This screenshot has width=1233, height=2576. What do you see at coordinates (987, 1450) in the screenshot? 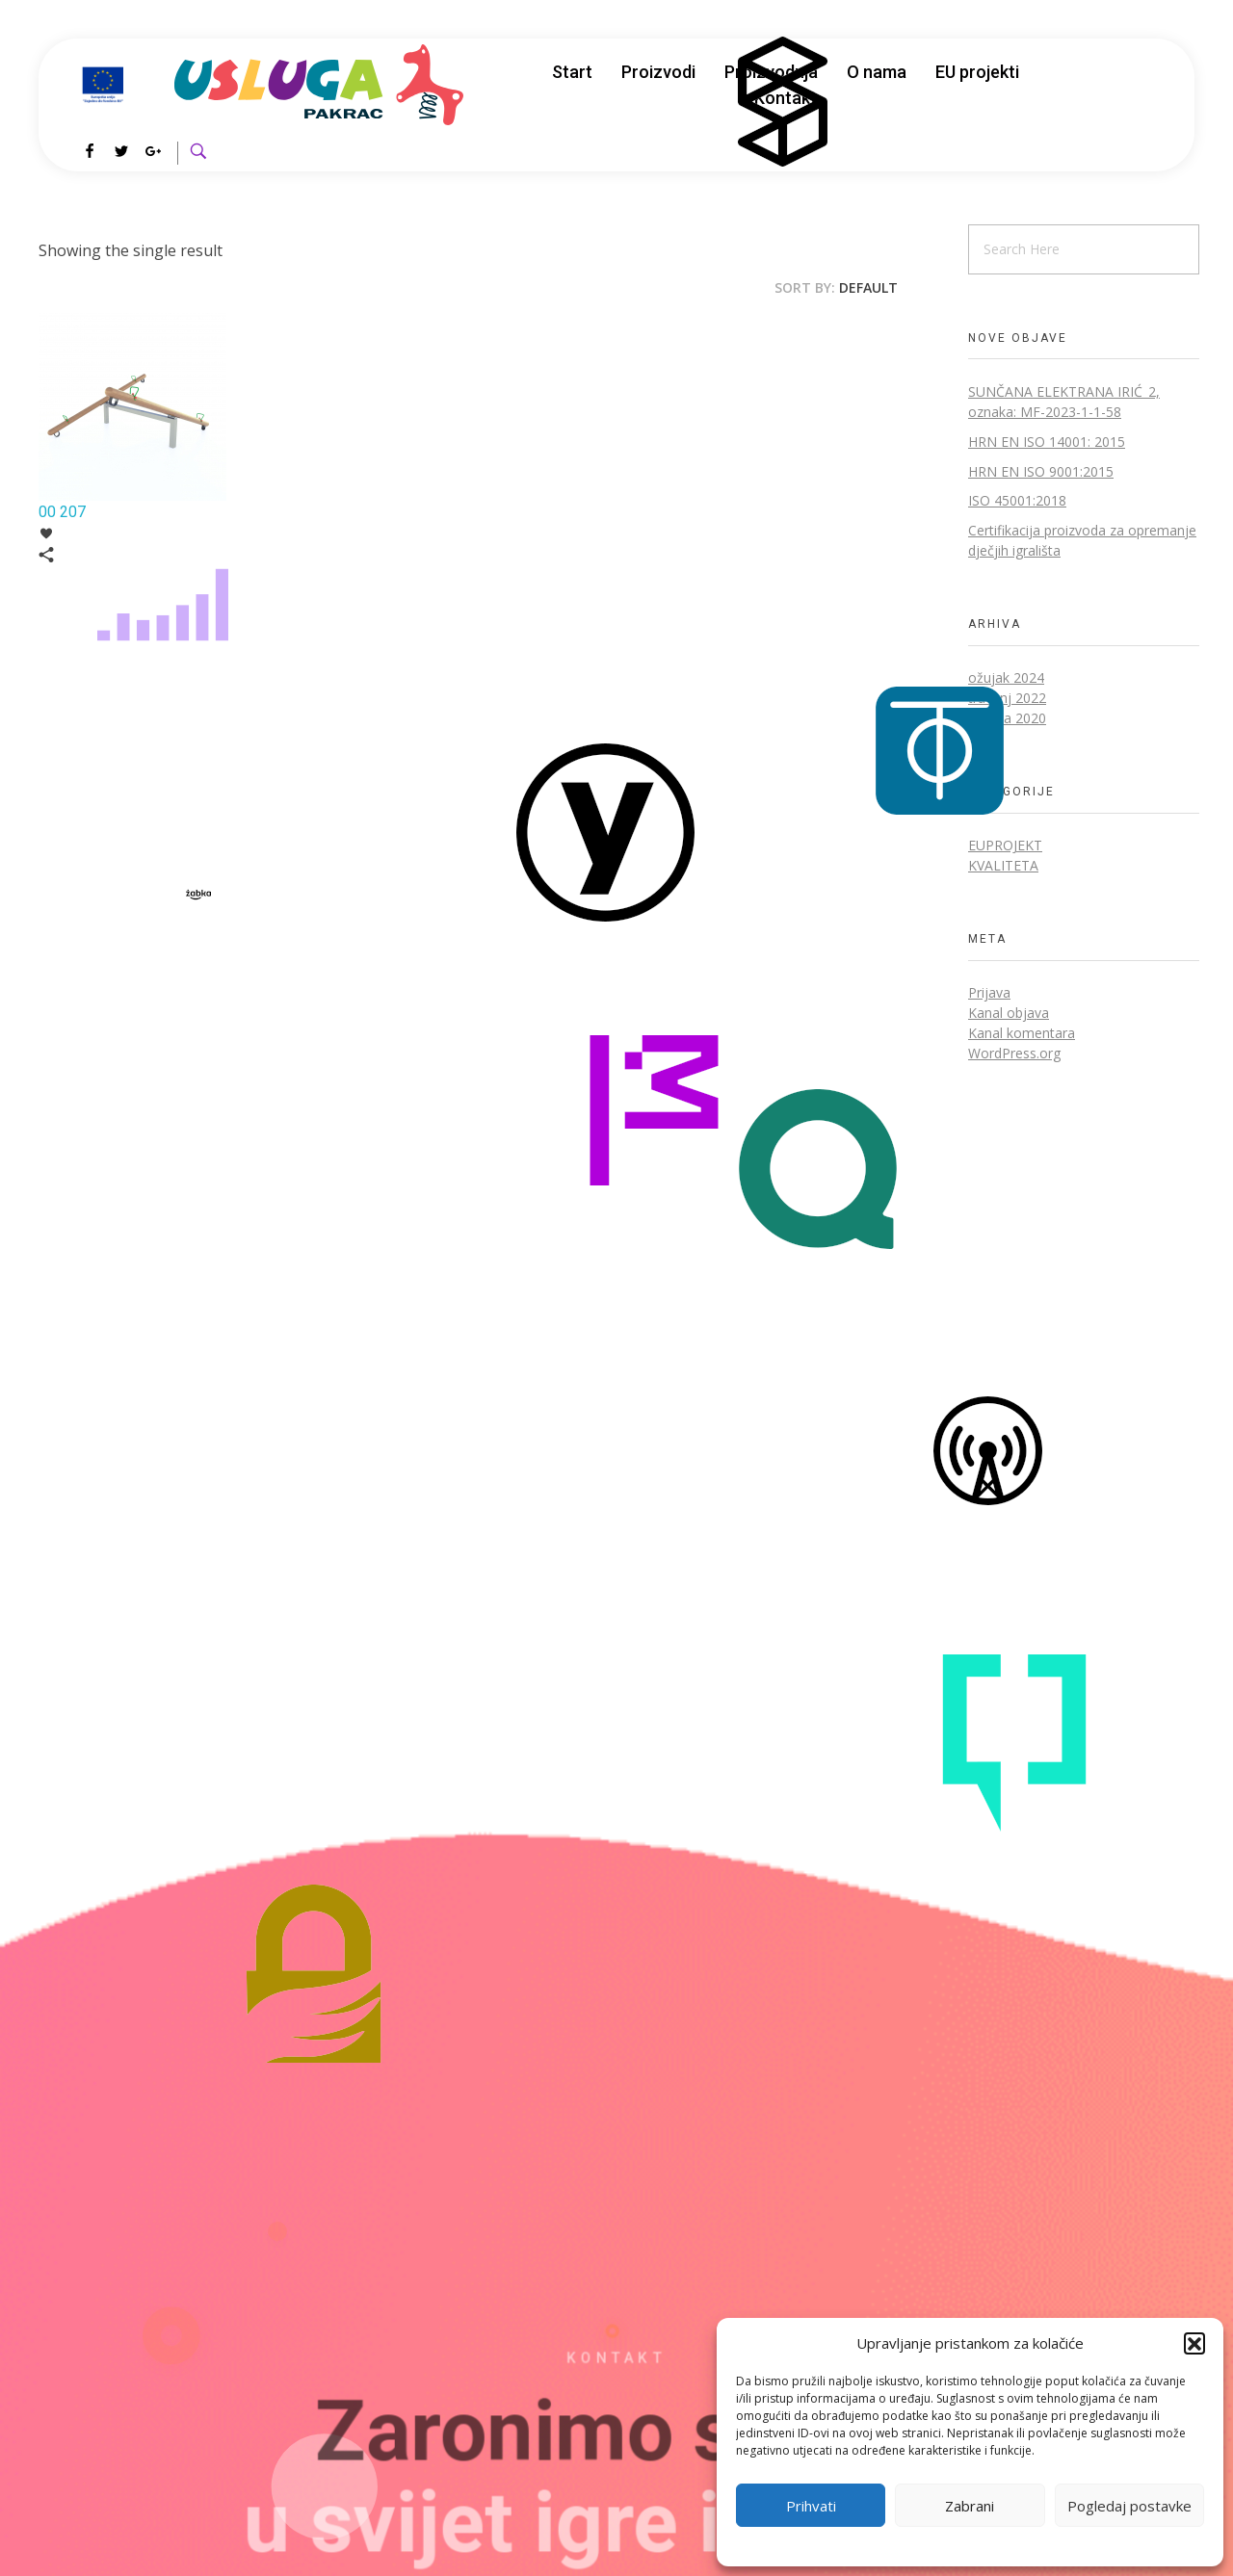
I see `open the Overcast podcast app` at bounding box center [987, 1450].